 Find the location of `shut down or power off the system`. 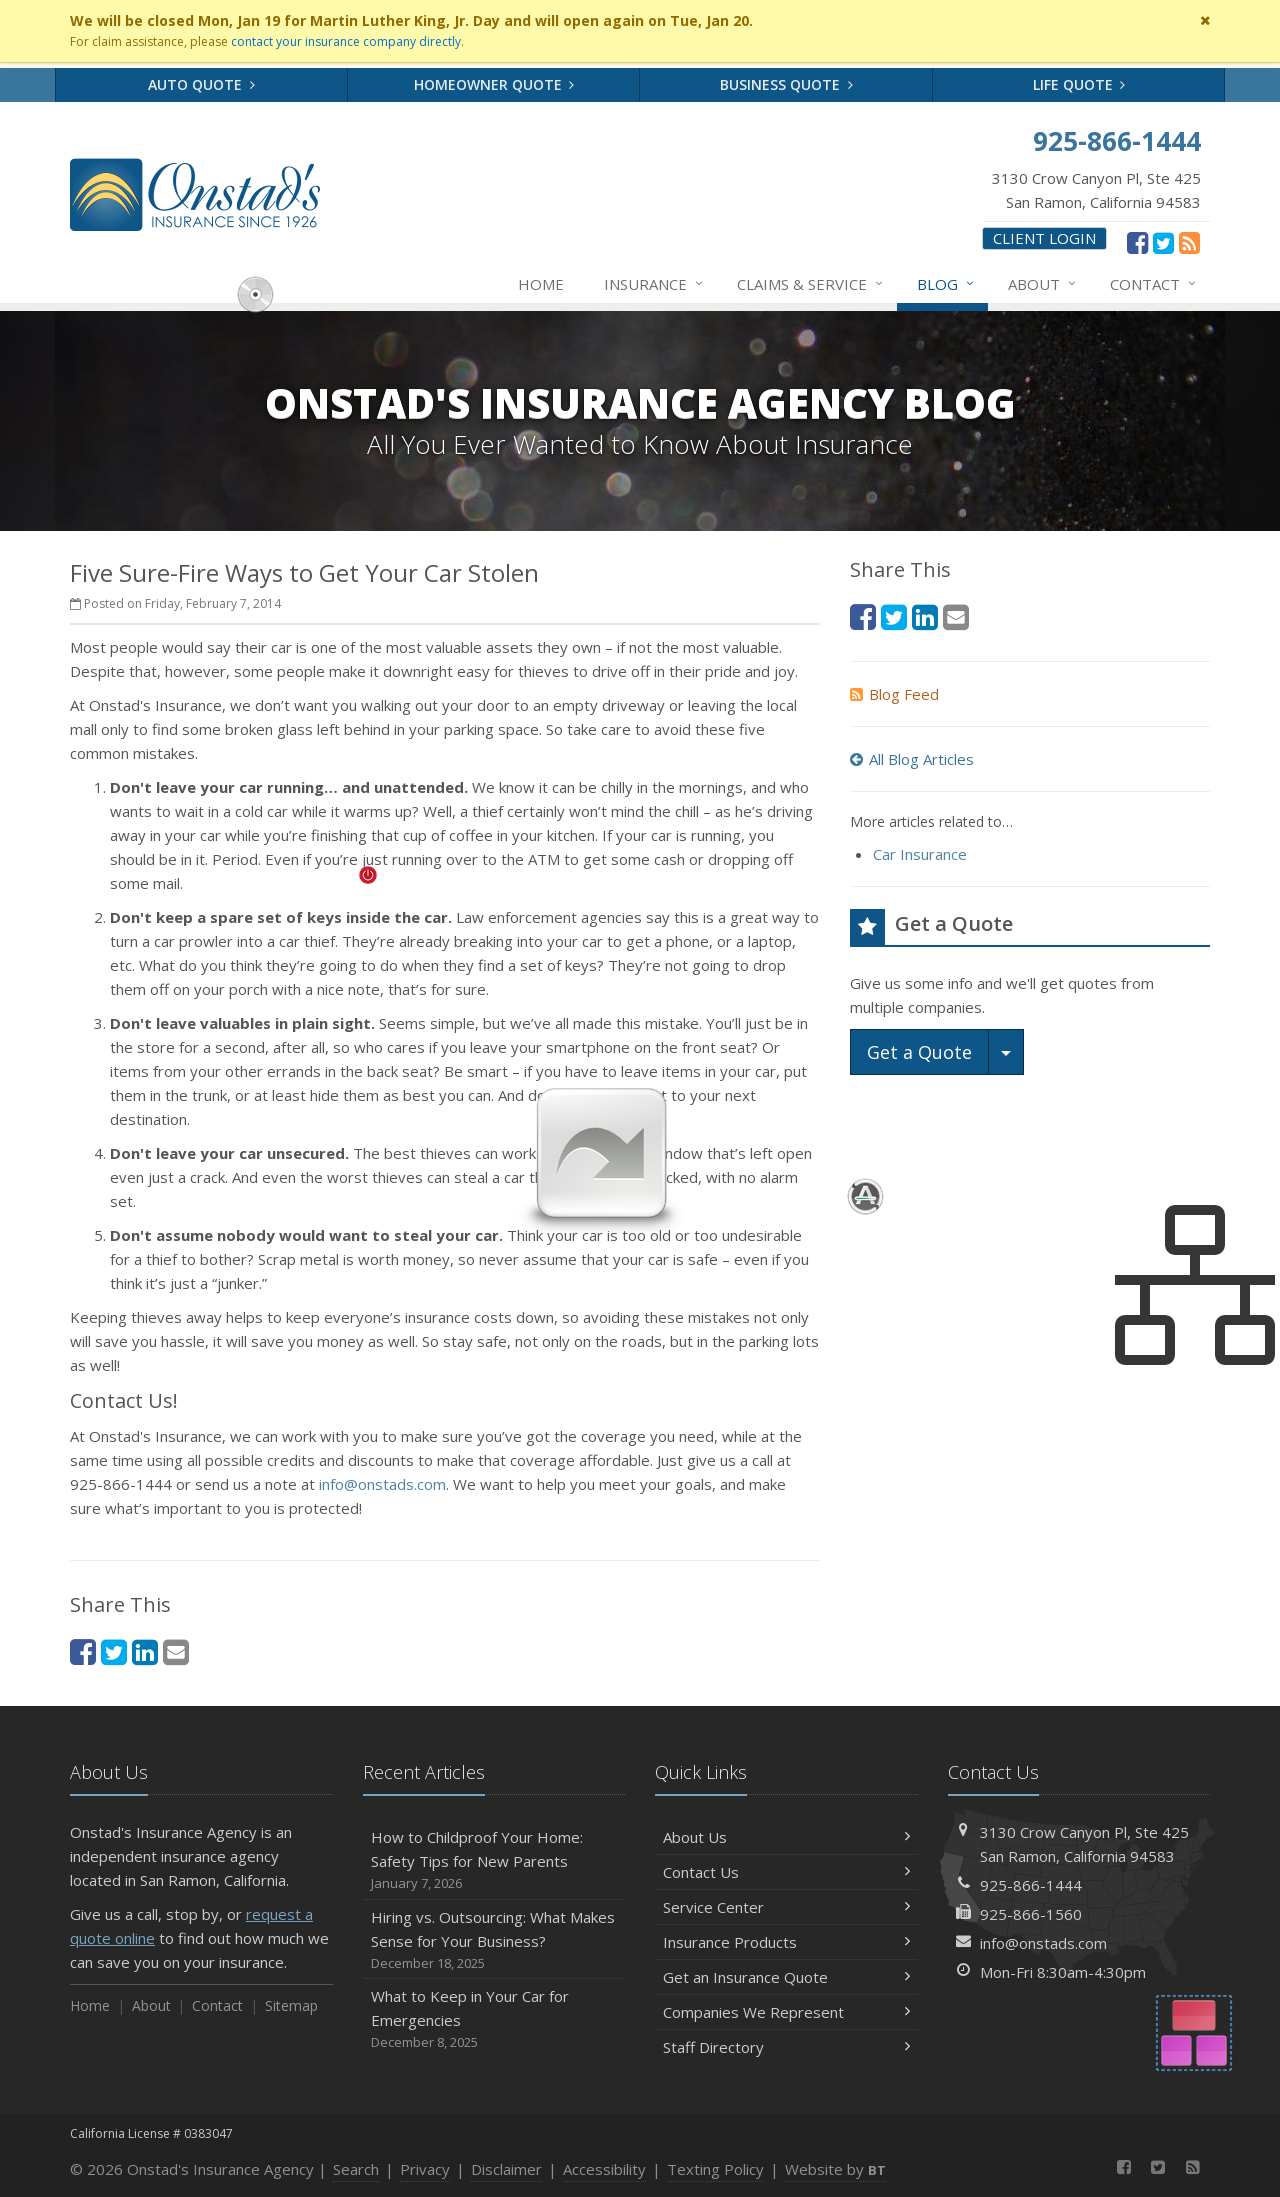

shut down or power off the system is located at coordinates (368, 875).